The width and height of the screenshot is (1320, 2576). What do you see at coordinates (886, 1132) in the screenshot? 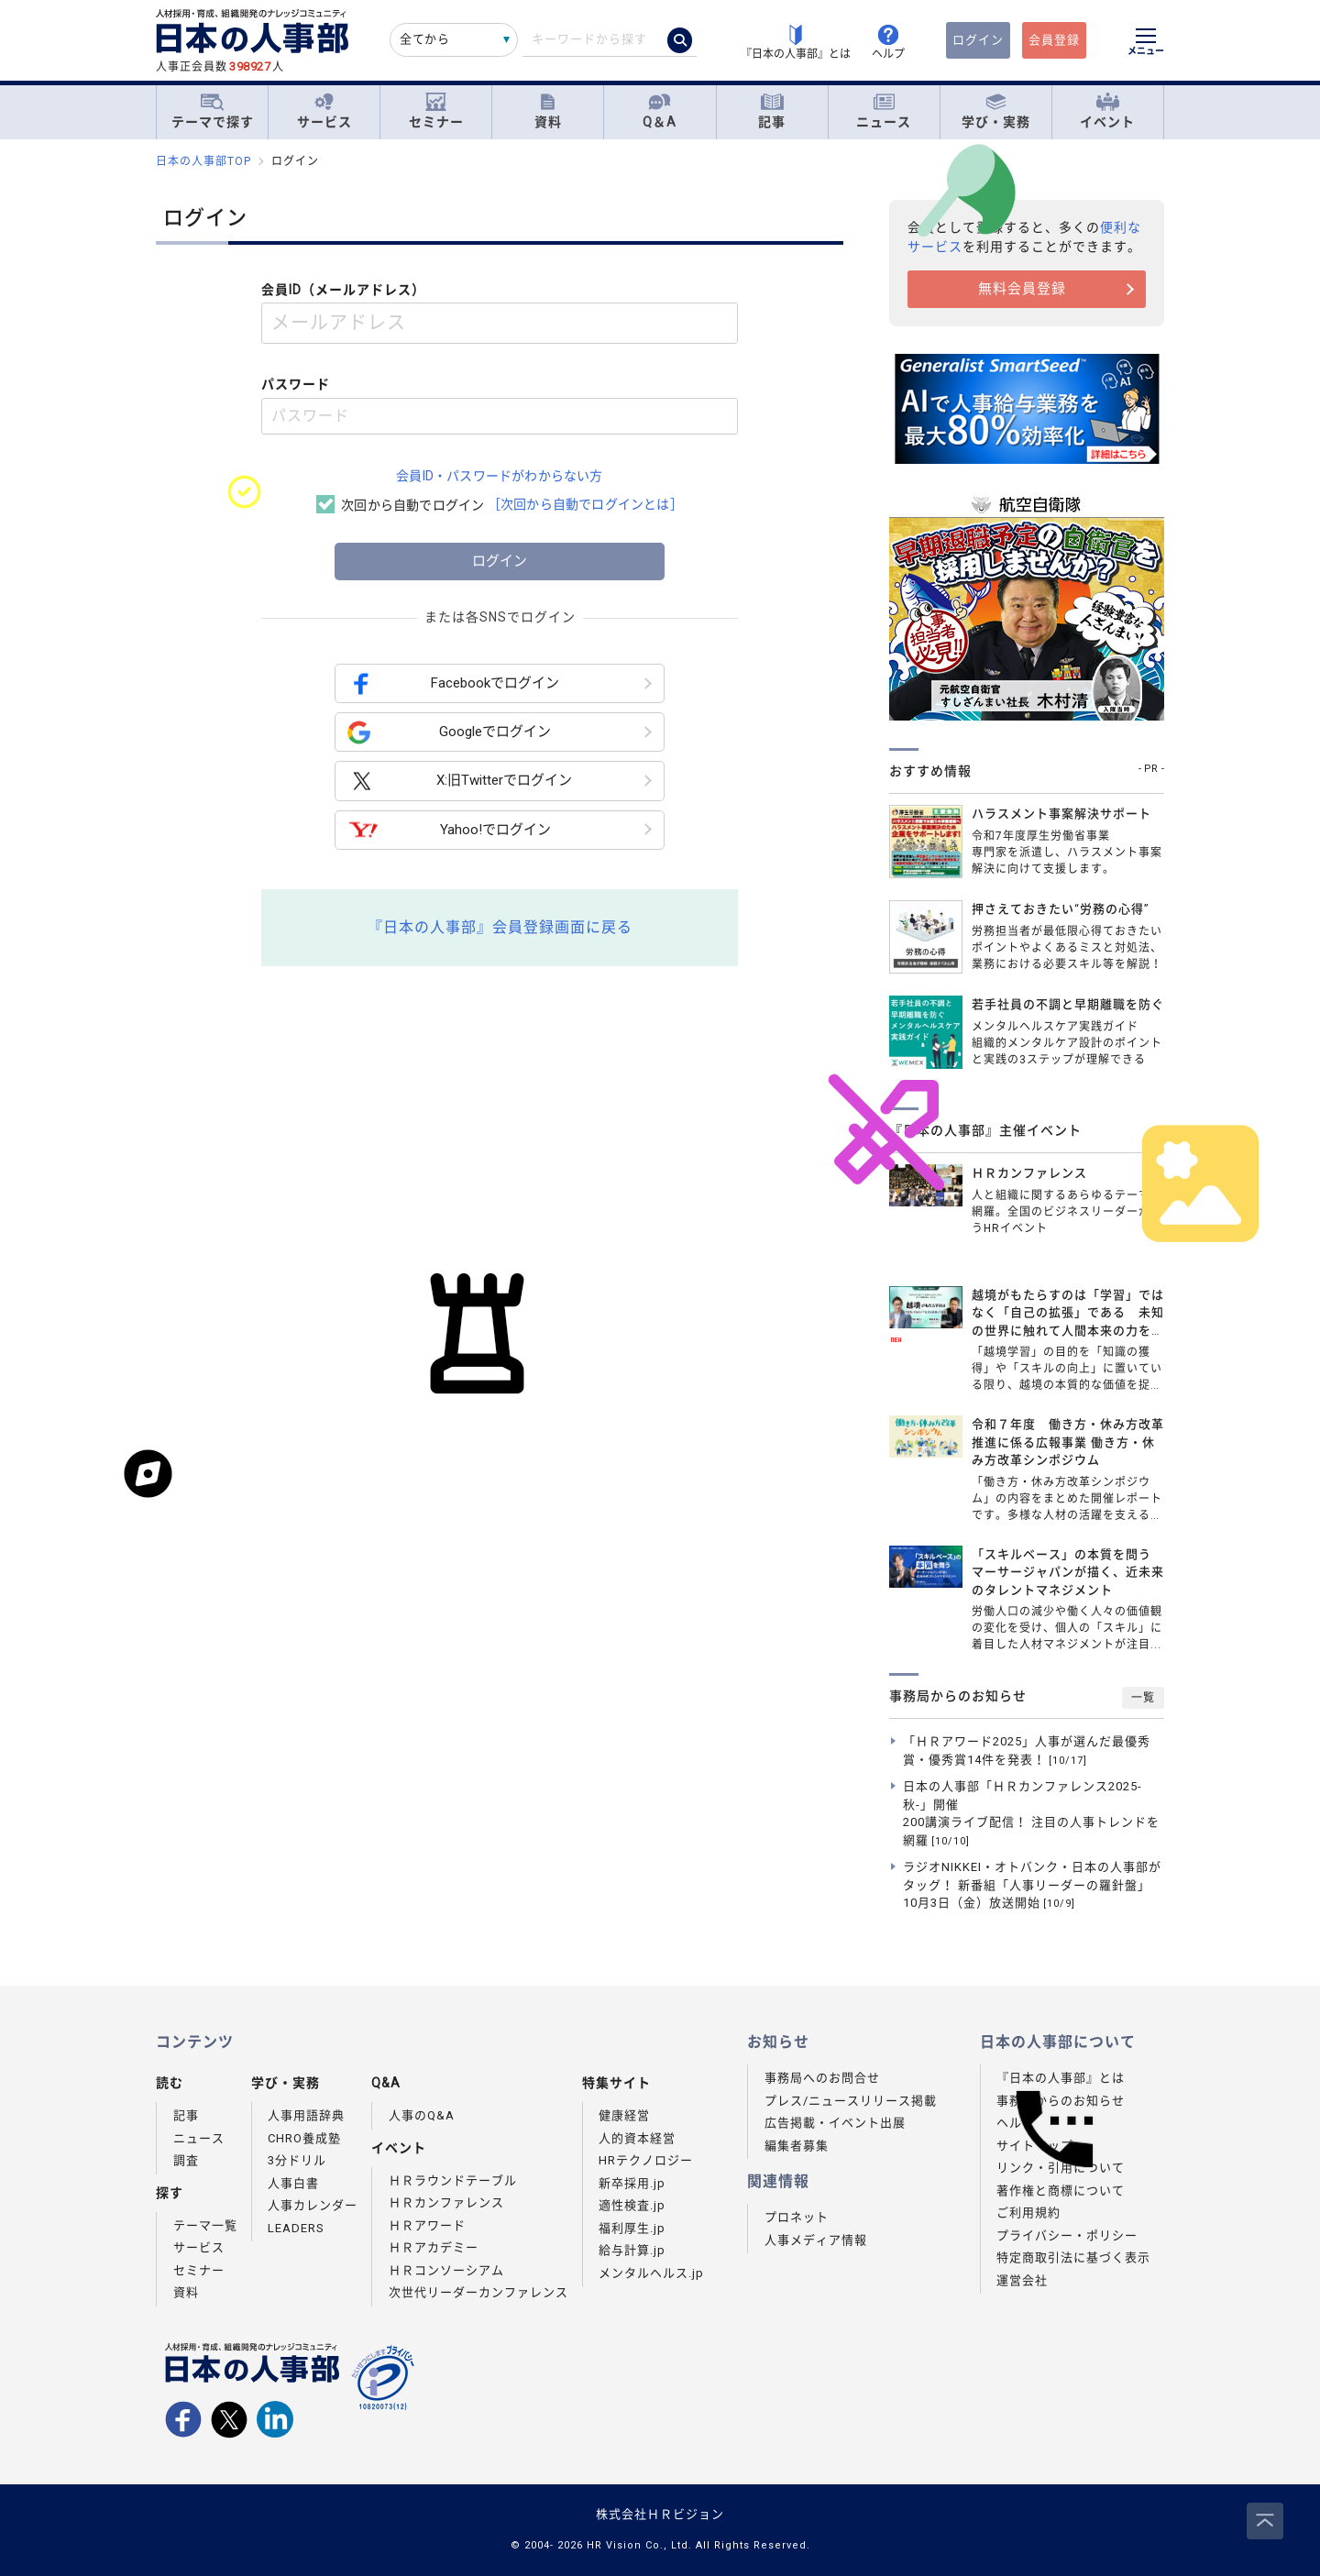
I see `disable combat mode` at bounding box center [886, 1132].